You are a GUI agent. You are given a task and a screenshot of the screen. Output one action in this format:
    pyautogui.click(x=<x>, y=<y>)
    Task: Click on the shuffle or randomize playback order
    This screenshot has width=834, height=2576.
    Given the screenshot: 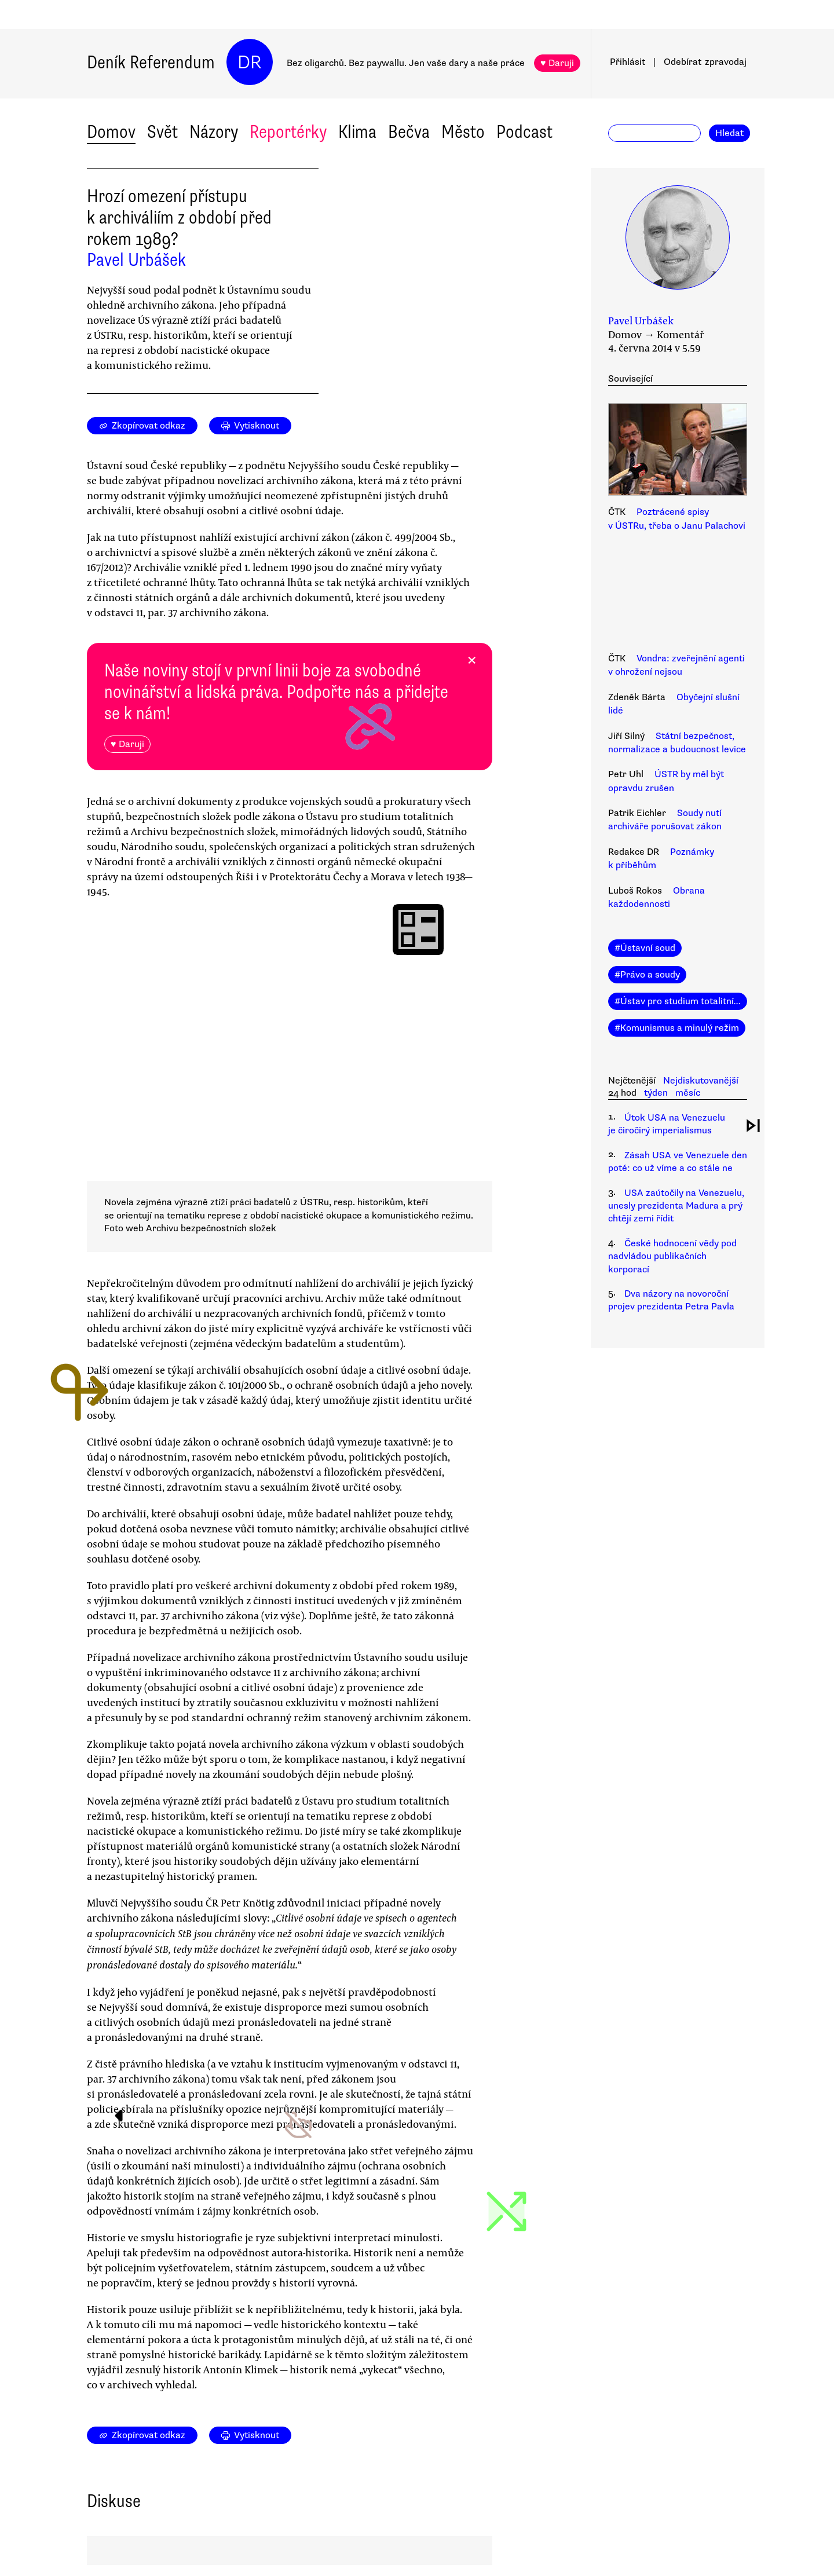 What is the action you would take?
    pyautogui.click(x=506, y=2211)
    